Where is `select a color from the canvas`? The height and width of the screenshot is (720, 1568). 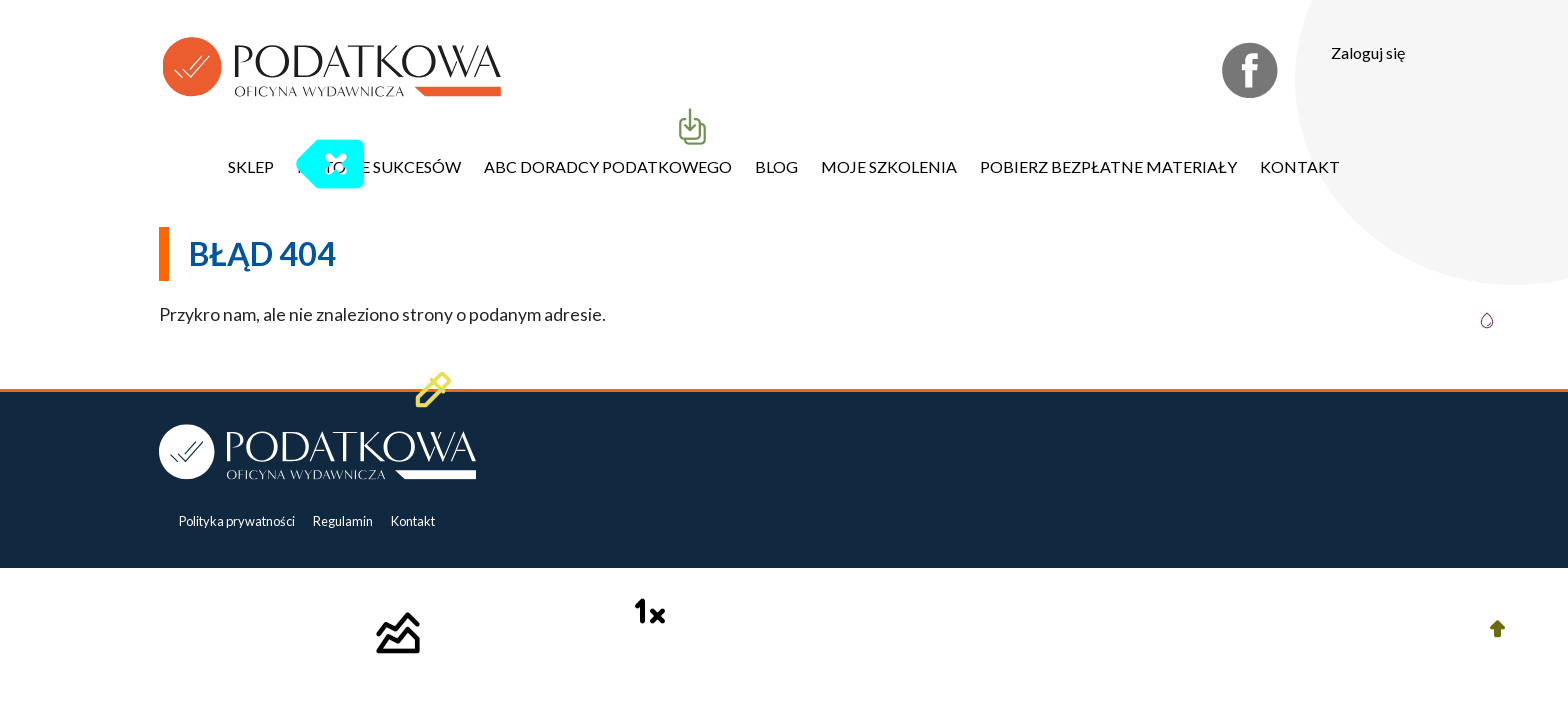 select a color from the canvas is located at coordinates (433, 389).